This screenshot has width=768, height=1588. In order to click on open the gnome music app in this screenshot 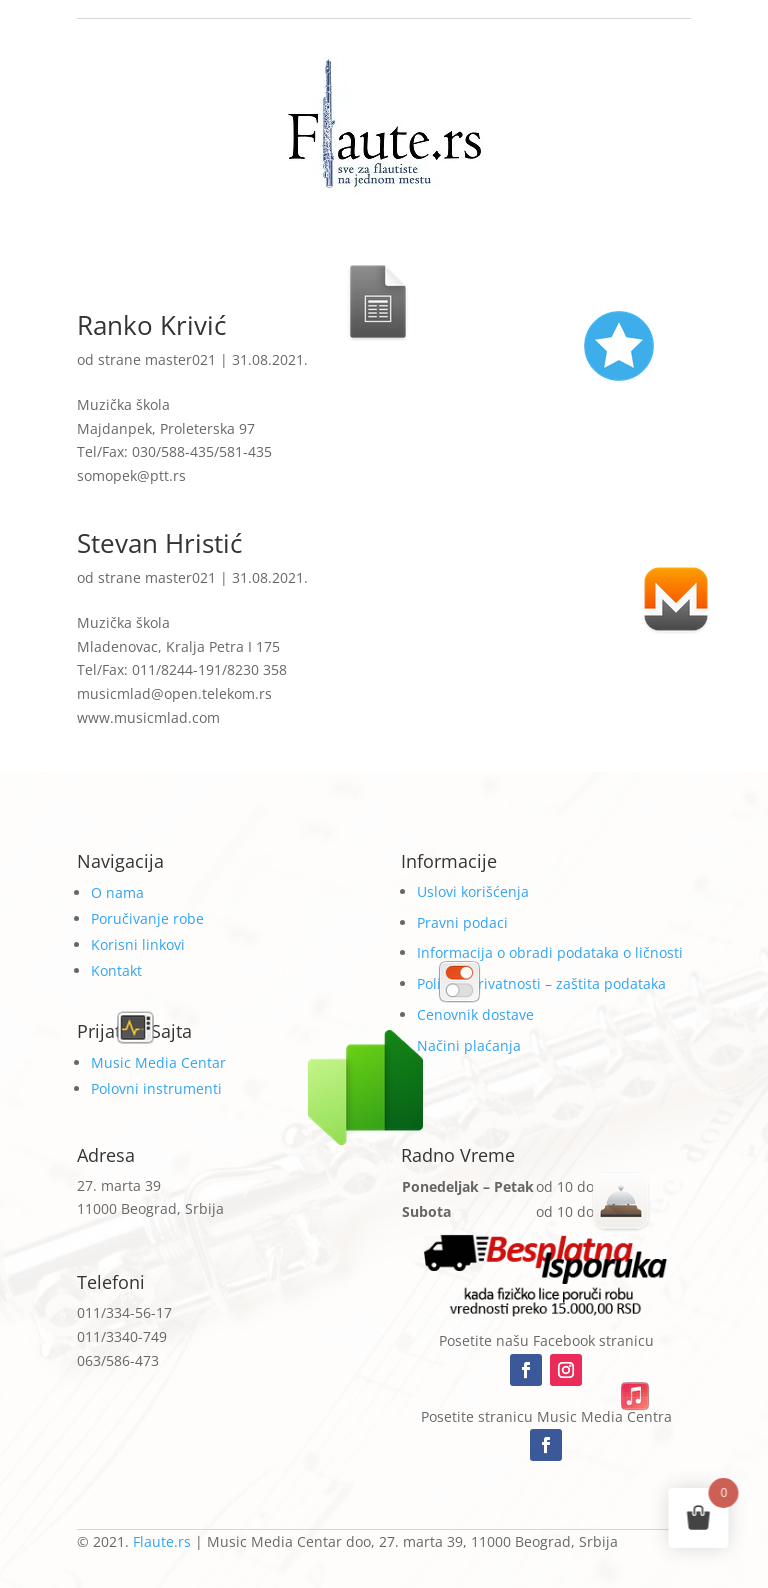, I will do `click(635, 1396)`.